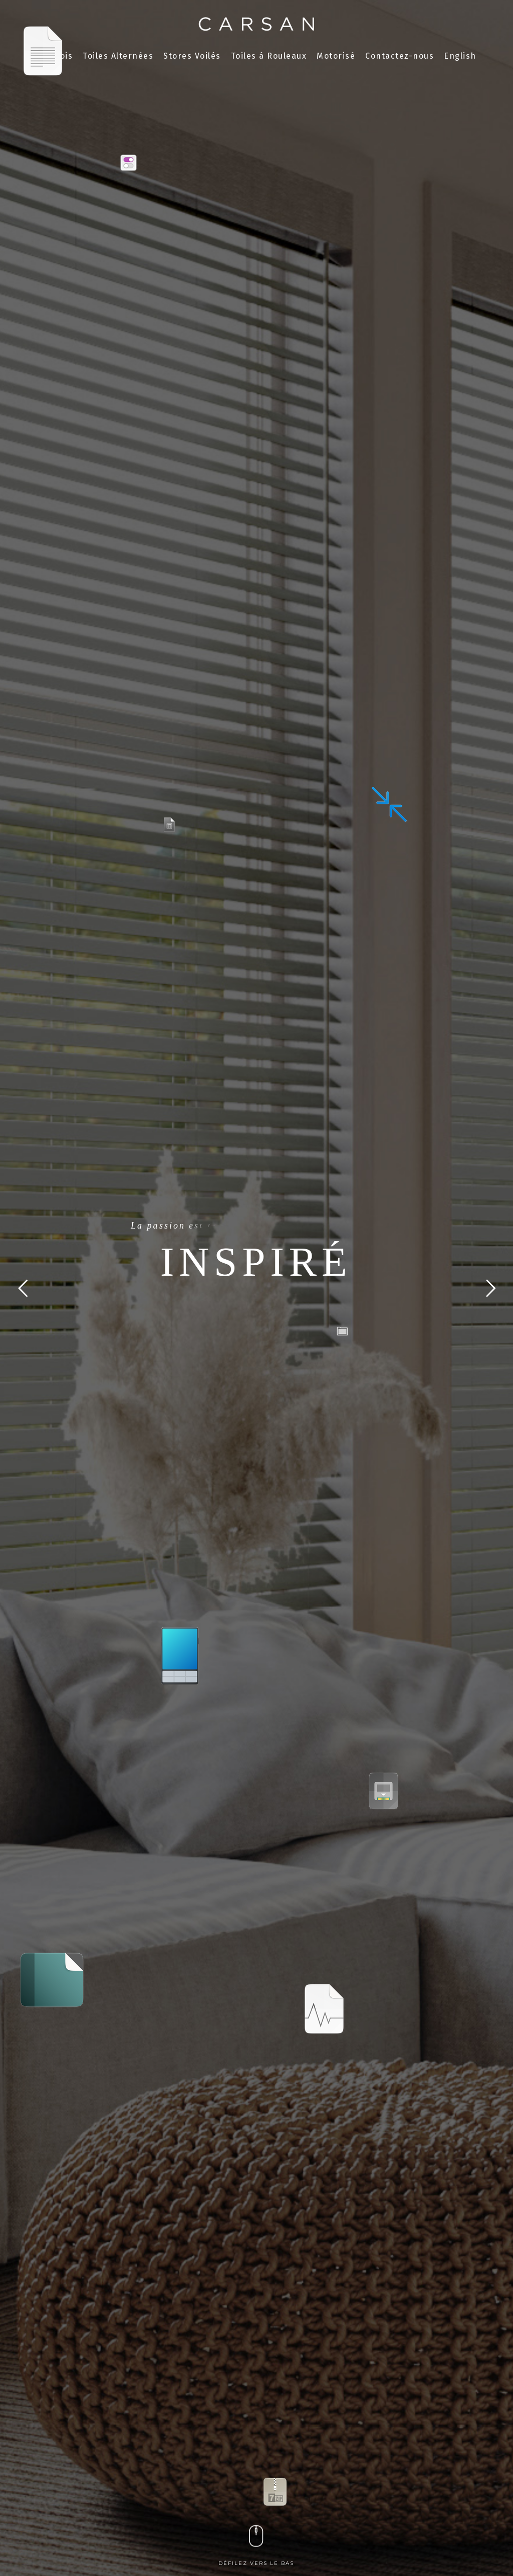  What do you see at coordinates (180, 1656) in the screenshot?
I see `access mobile device settings` at bounding box center [180, 1656].